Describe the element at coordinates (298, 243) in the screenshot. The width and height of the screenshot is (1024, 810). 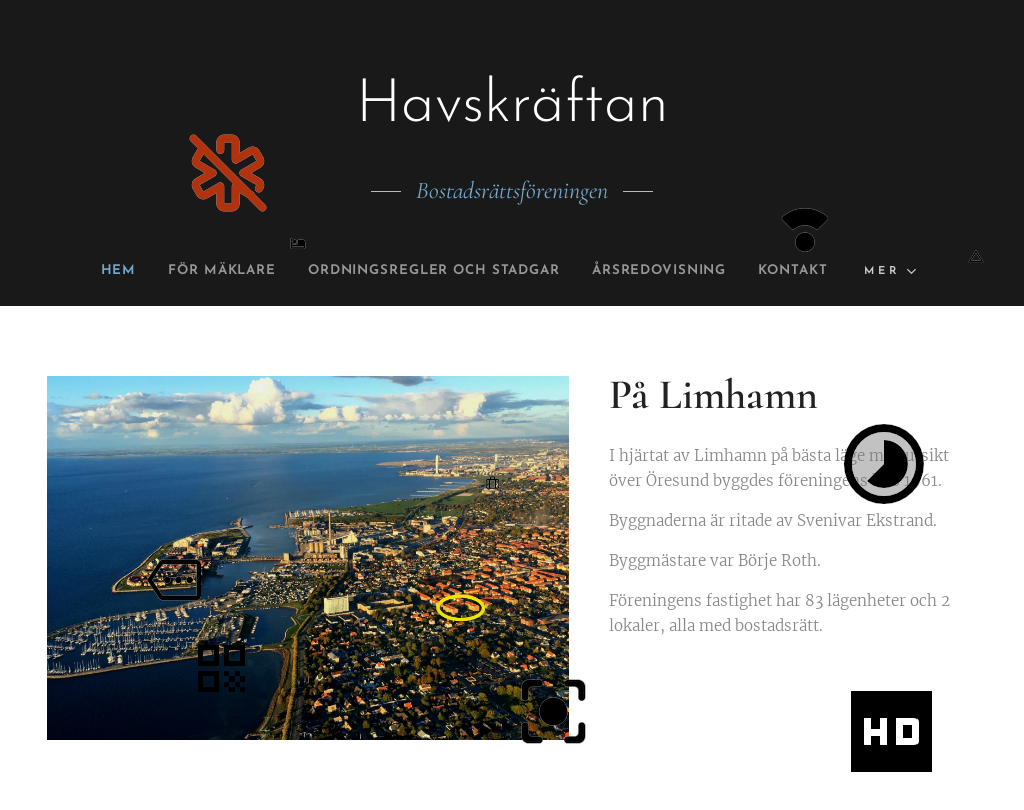
I see `find nearby hotels or accommodations` at that location.